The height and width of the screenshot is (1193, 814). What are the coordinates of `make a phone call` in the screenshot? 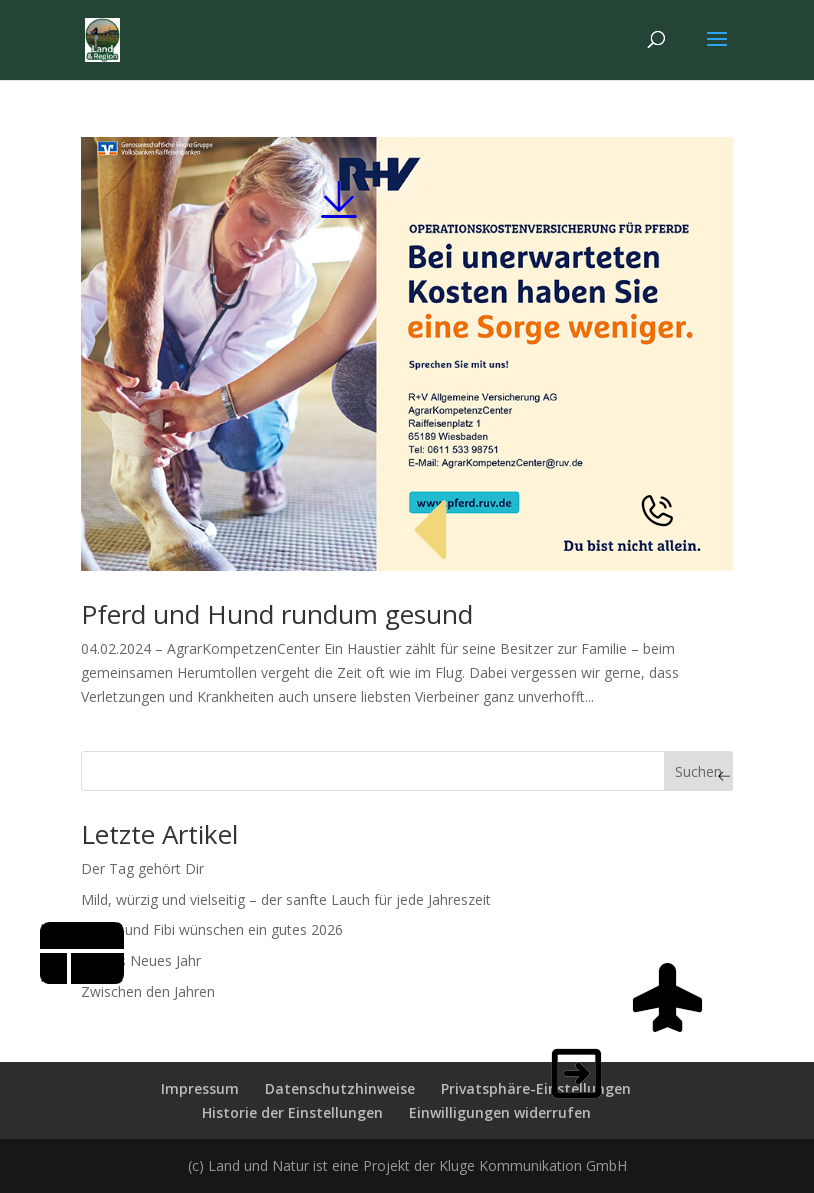 It's located at (658, 510).